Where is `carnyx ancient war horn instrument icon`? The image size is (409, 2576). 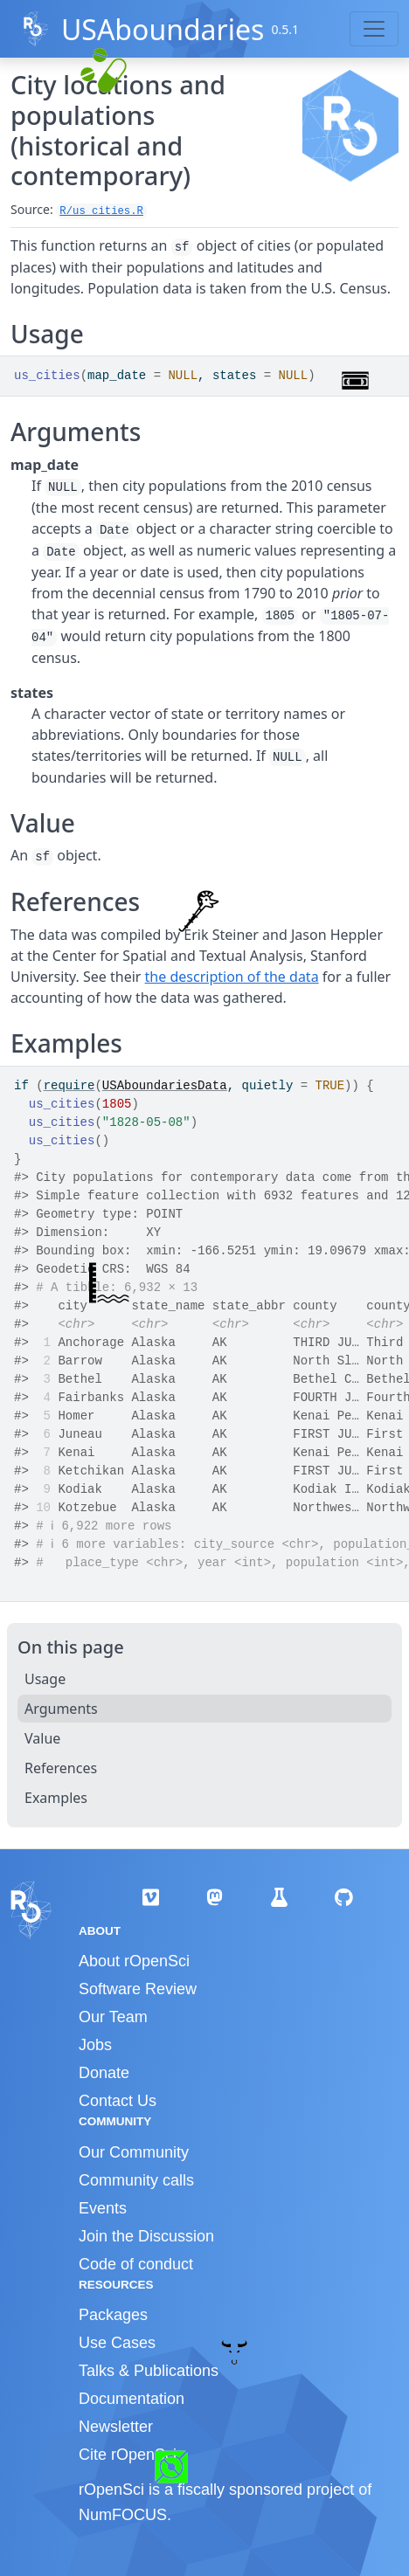
carnyx ancient war horn instrument icon is located at coordinates (198, 911).